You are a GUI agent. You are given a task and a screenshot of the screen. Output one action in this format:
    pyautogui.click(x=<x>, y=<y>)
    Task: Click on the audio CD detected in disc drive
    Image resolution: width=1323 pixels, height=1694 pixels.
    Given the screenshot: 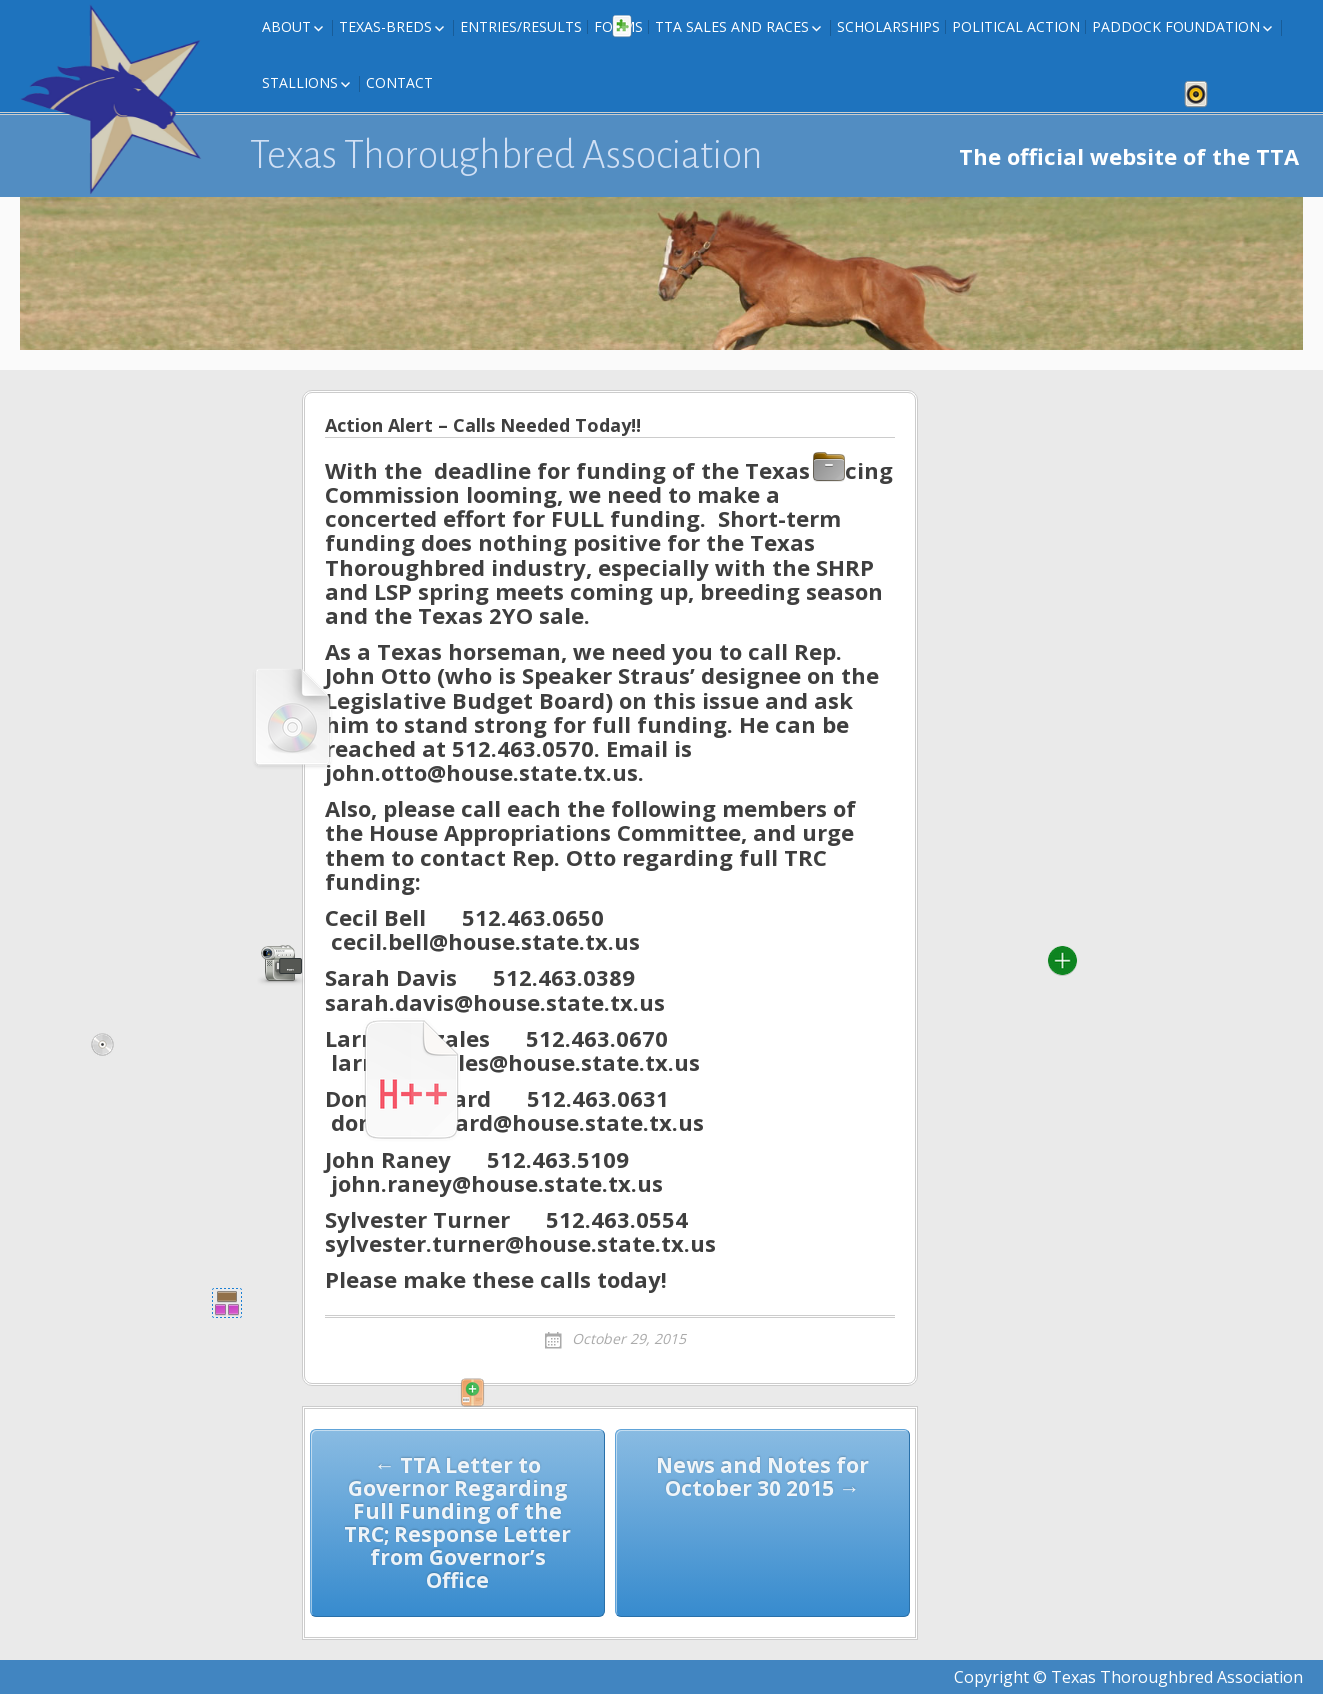 What is the action you would take?
    pyautogui.click(x=102, y=1044)
    